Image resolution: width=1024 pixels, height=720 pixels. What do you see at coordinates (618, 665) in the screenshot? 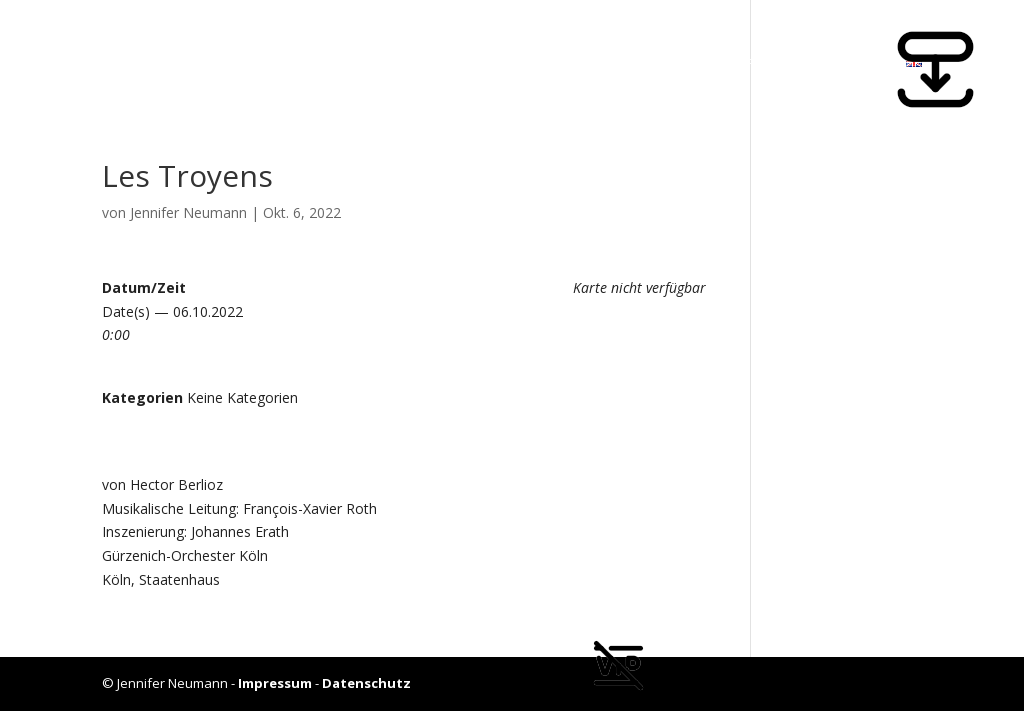
I see `vip status is currently inactive or disabled` at bounding box center [618, 665].